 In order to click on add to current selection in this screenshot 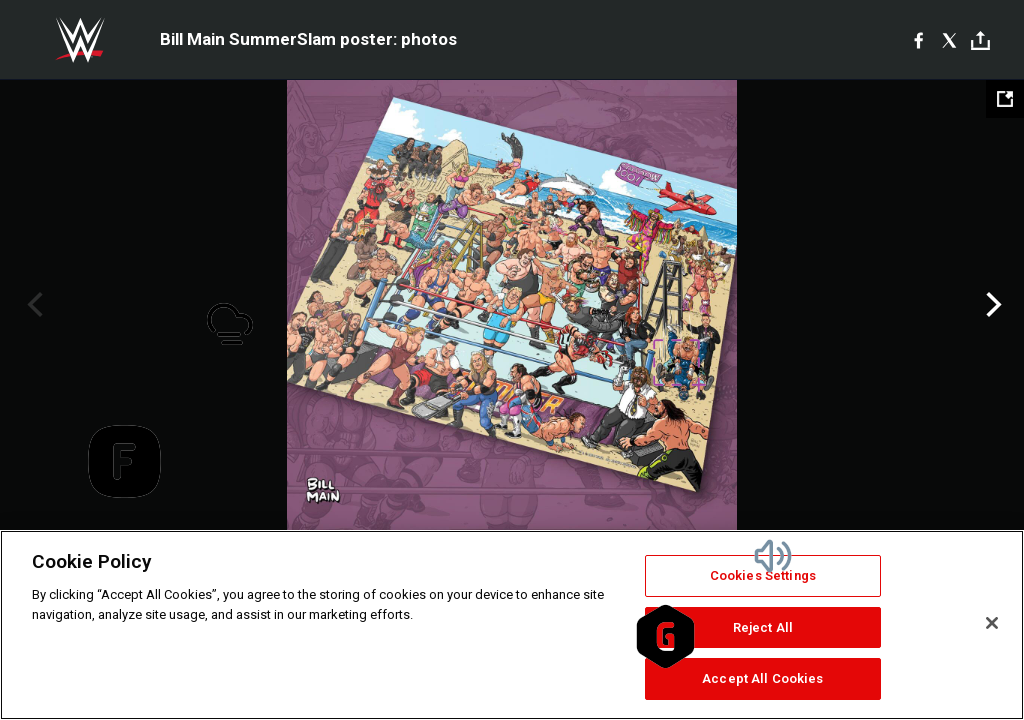, I will do `click(676, 362)`.